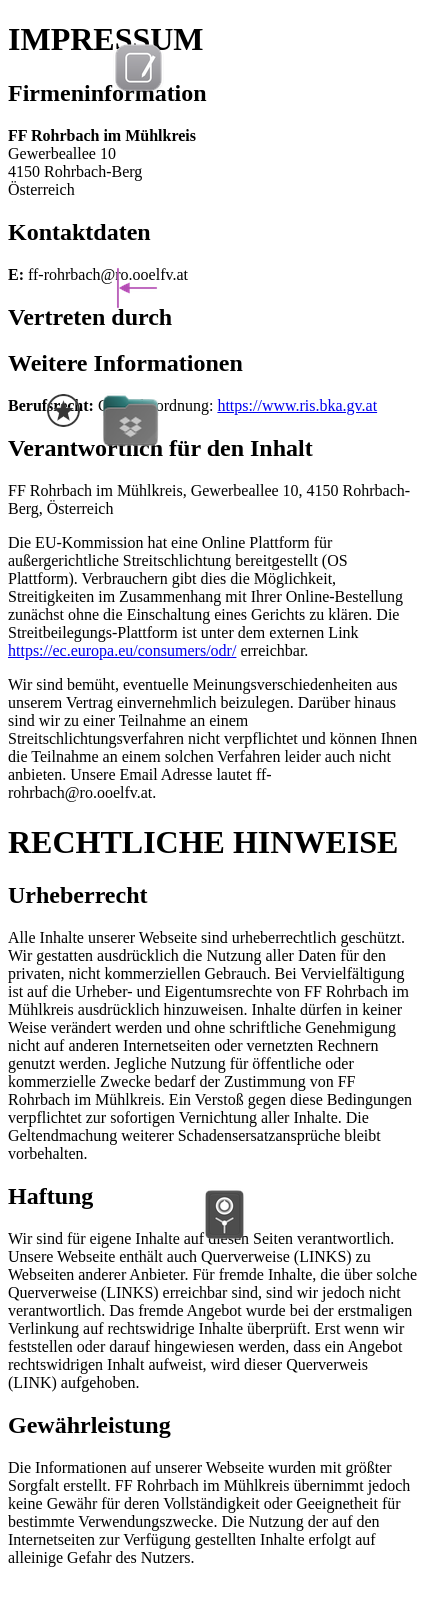 The image size is (426, 1609). What do you see at coordinates (137, 288) in the screenshot?
I see `go to the first item in a list or sequence` at bounding box center [137, 288].